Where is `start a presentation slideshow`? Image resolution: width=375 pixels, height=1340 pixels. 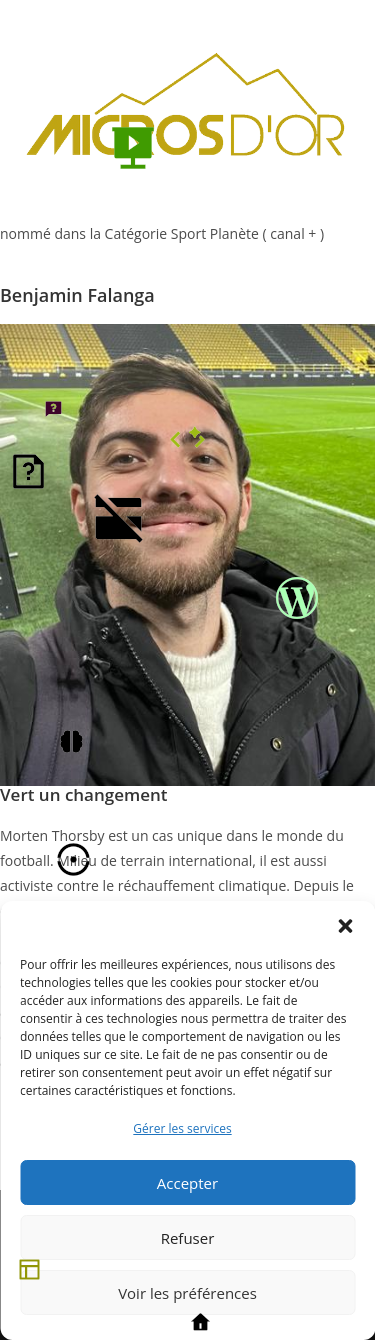
start a presentation slideshow is located at coordinates (133, 148).